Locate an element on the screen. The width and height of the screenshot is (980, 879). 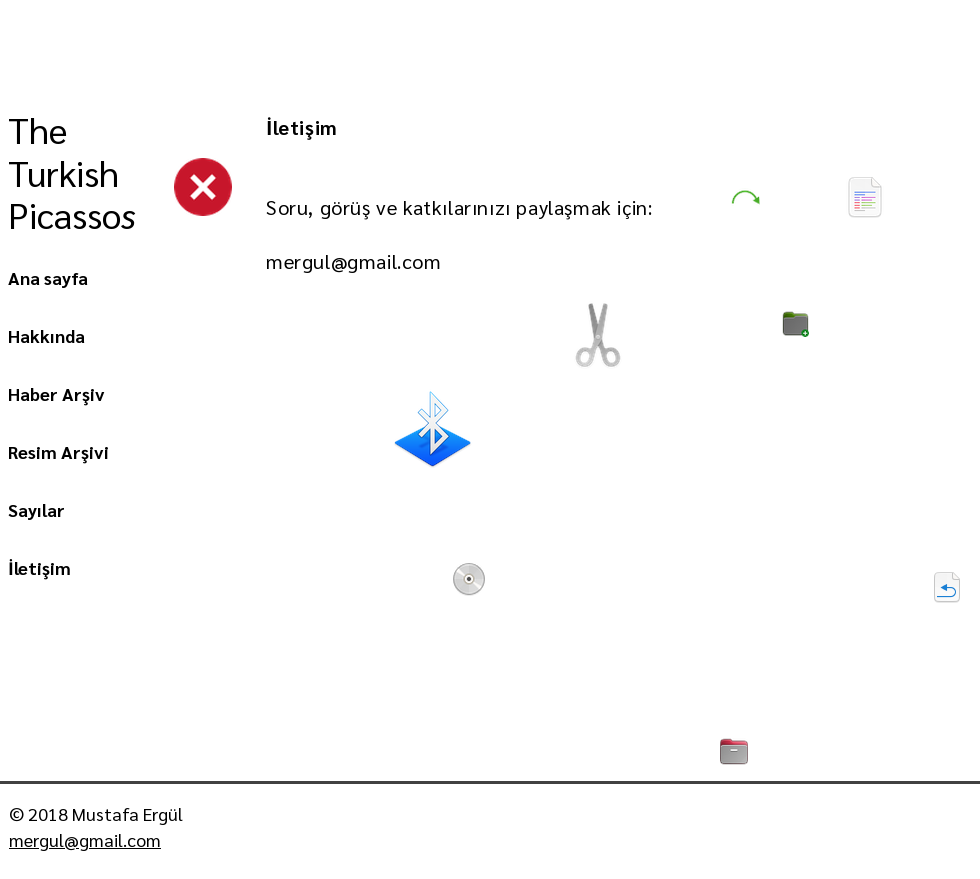
indicates a DVD-R disc drive or media is located at coordinates (469, 579).